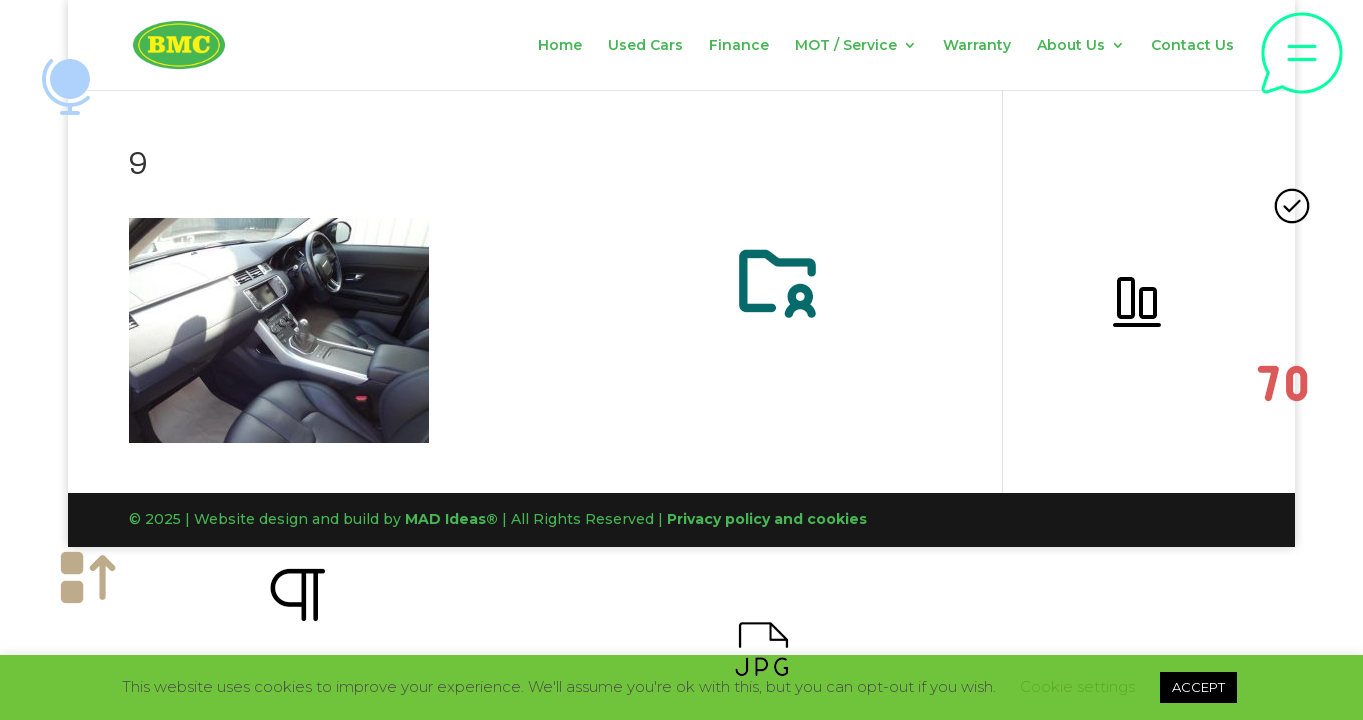 Image resolution: width=1363 pixels, height=720 pixels. I want to click on indicates successful completion of an action, so click(1292, 206).